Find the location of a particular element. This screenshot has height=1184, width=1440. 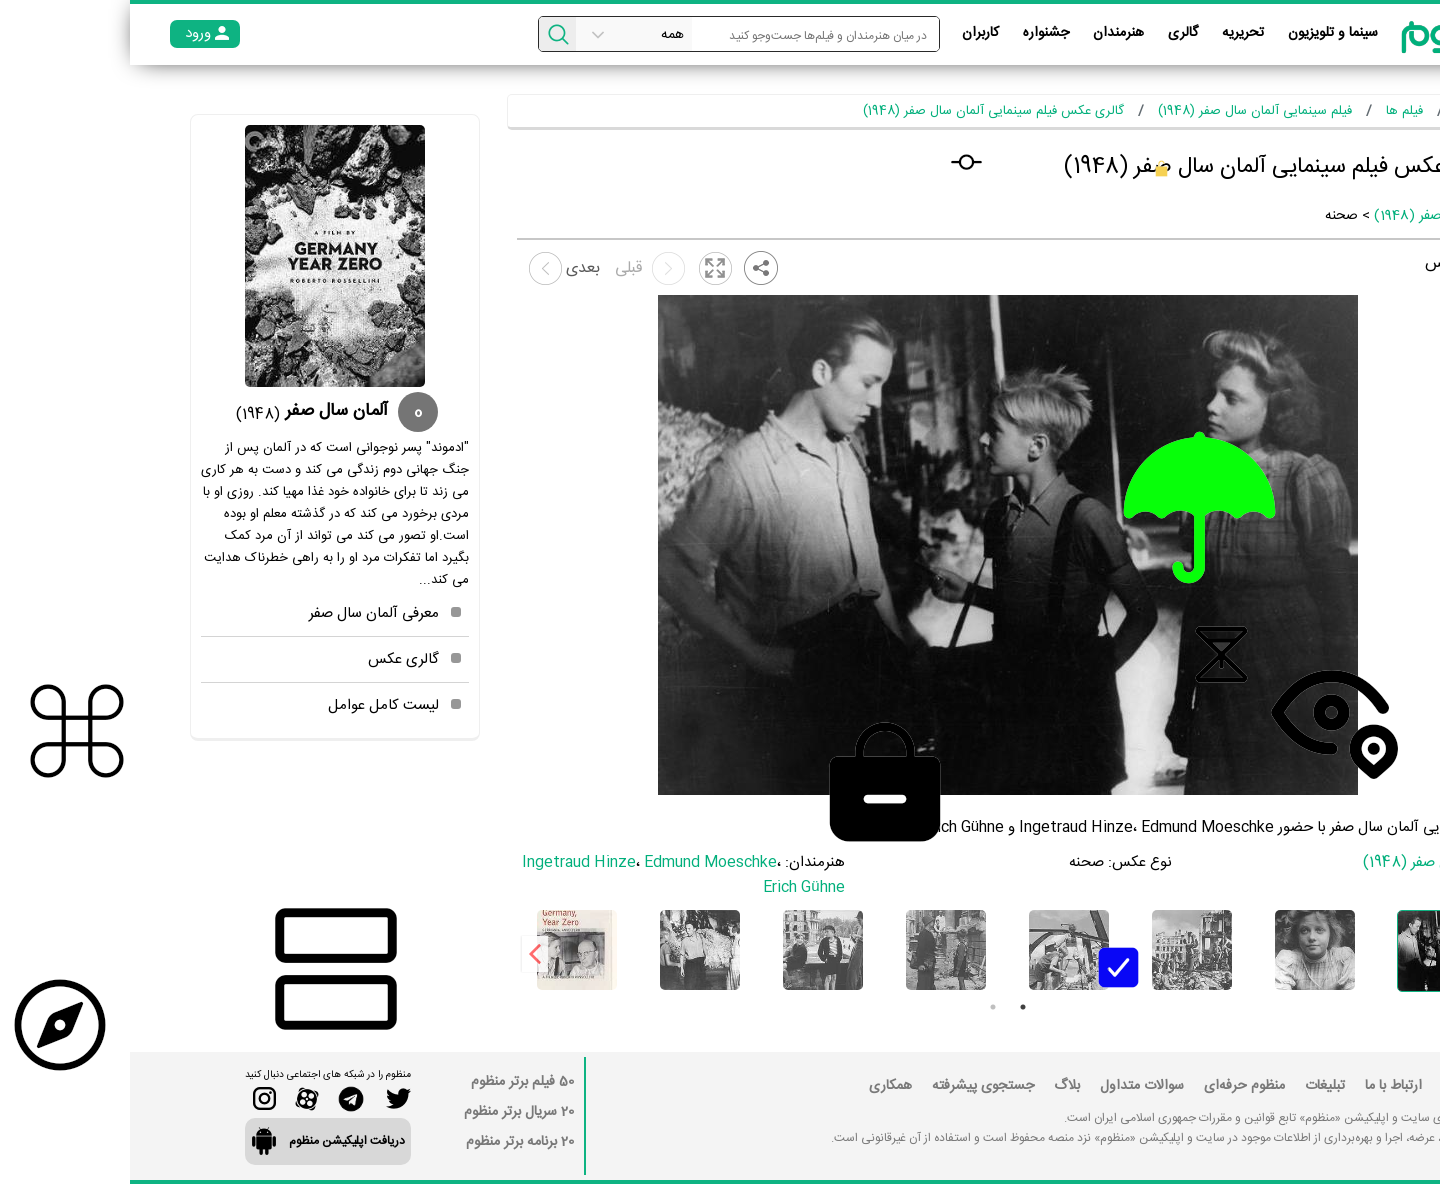

view commit details in a repository is located at coordinates (966, 162).